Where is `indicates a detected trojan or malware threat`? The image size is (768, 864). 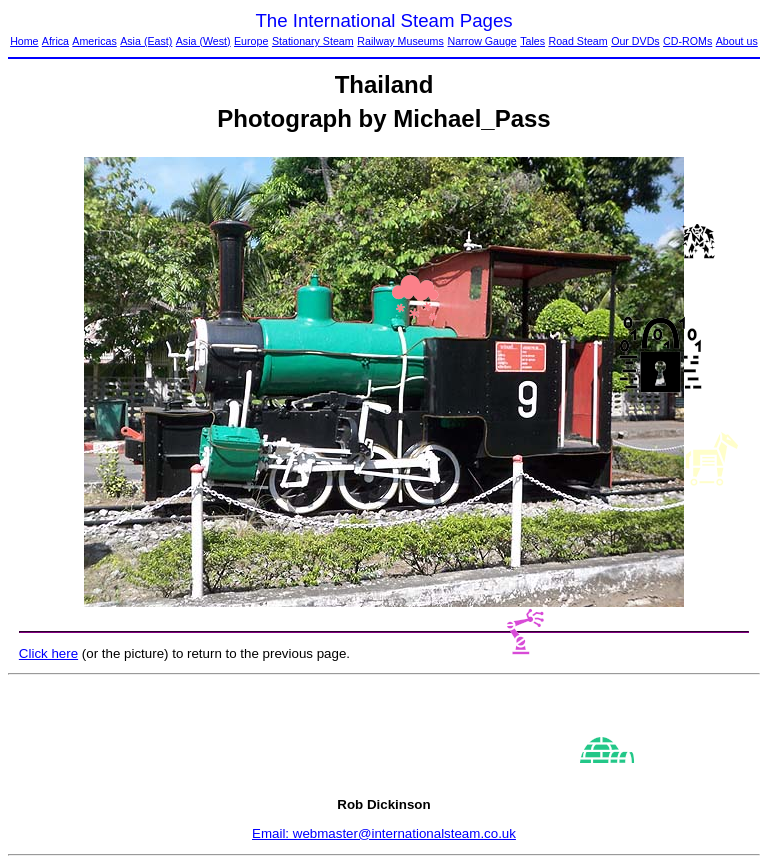
indicates a detected trojan or malware threat is located at coordinates (712, 459).